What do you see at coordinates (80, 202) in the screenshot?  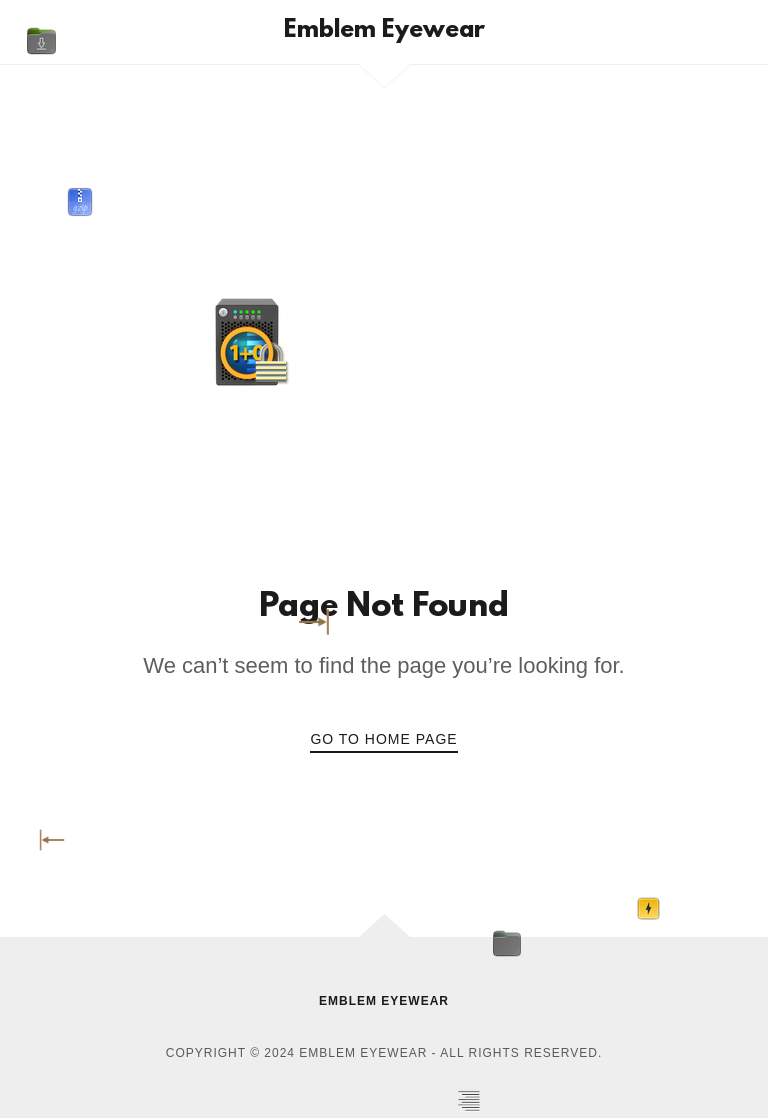 I see `a gzip compressed archive file` at bounding box center [80, 202].